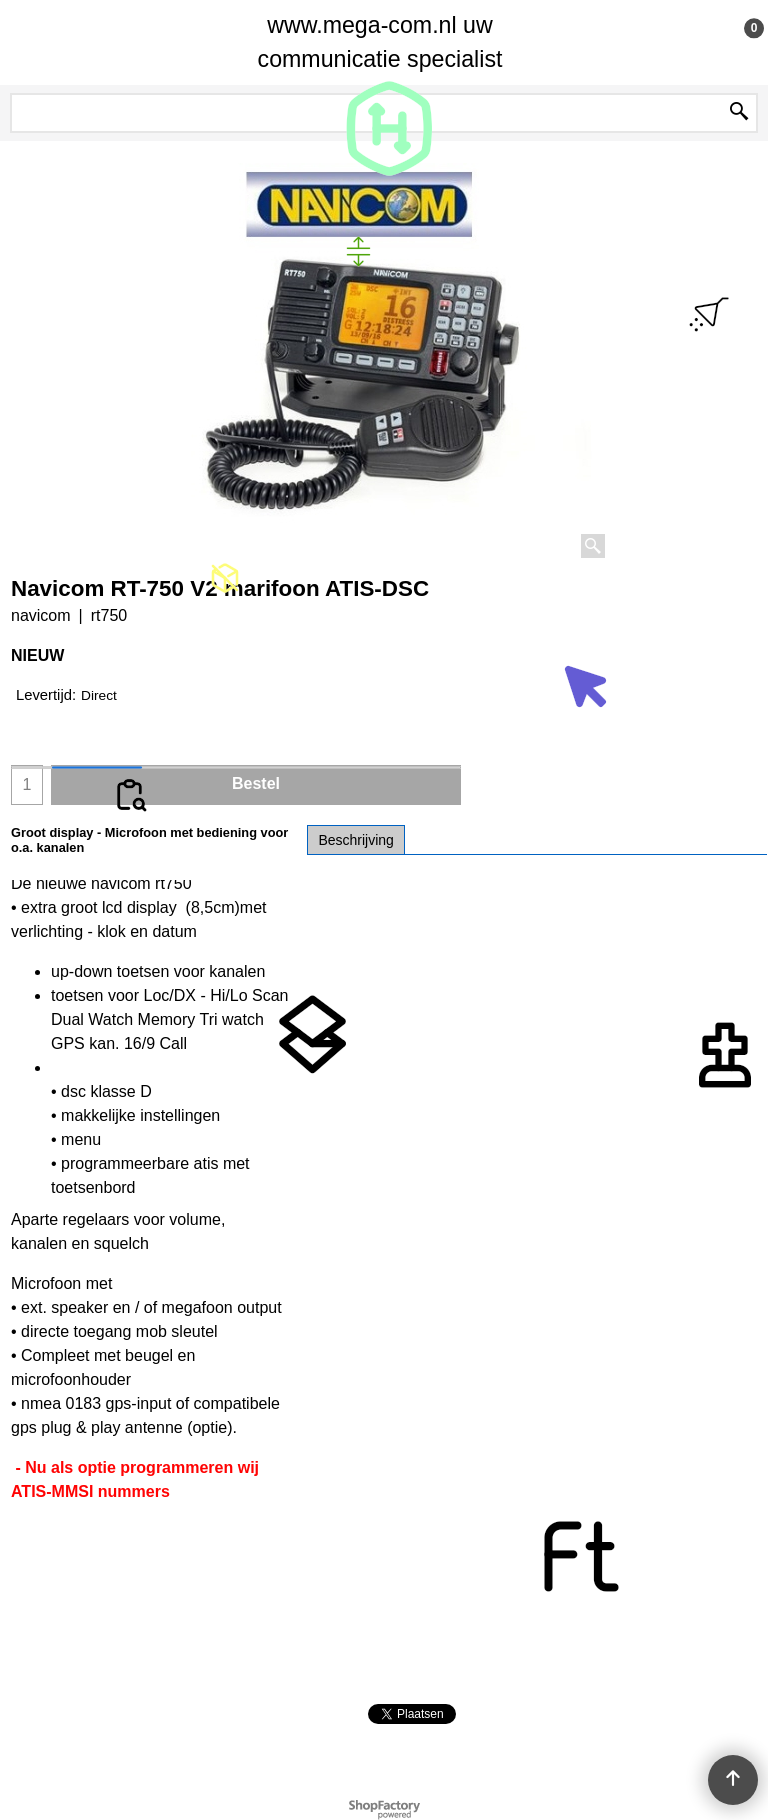 This screenshot has height=1820, width=768. What do you see at coordinates (708, 312) in the screenshot?
I see `indicates shower or bathroom facilities` at bounding box center [708, 312].